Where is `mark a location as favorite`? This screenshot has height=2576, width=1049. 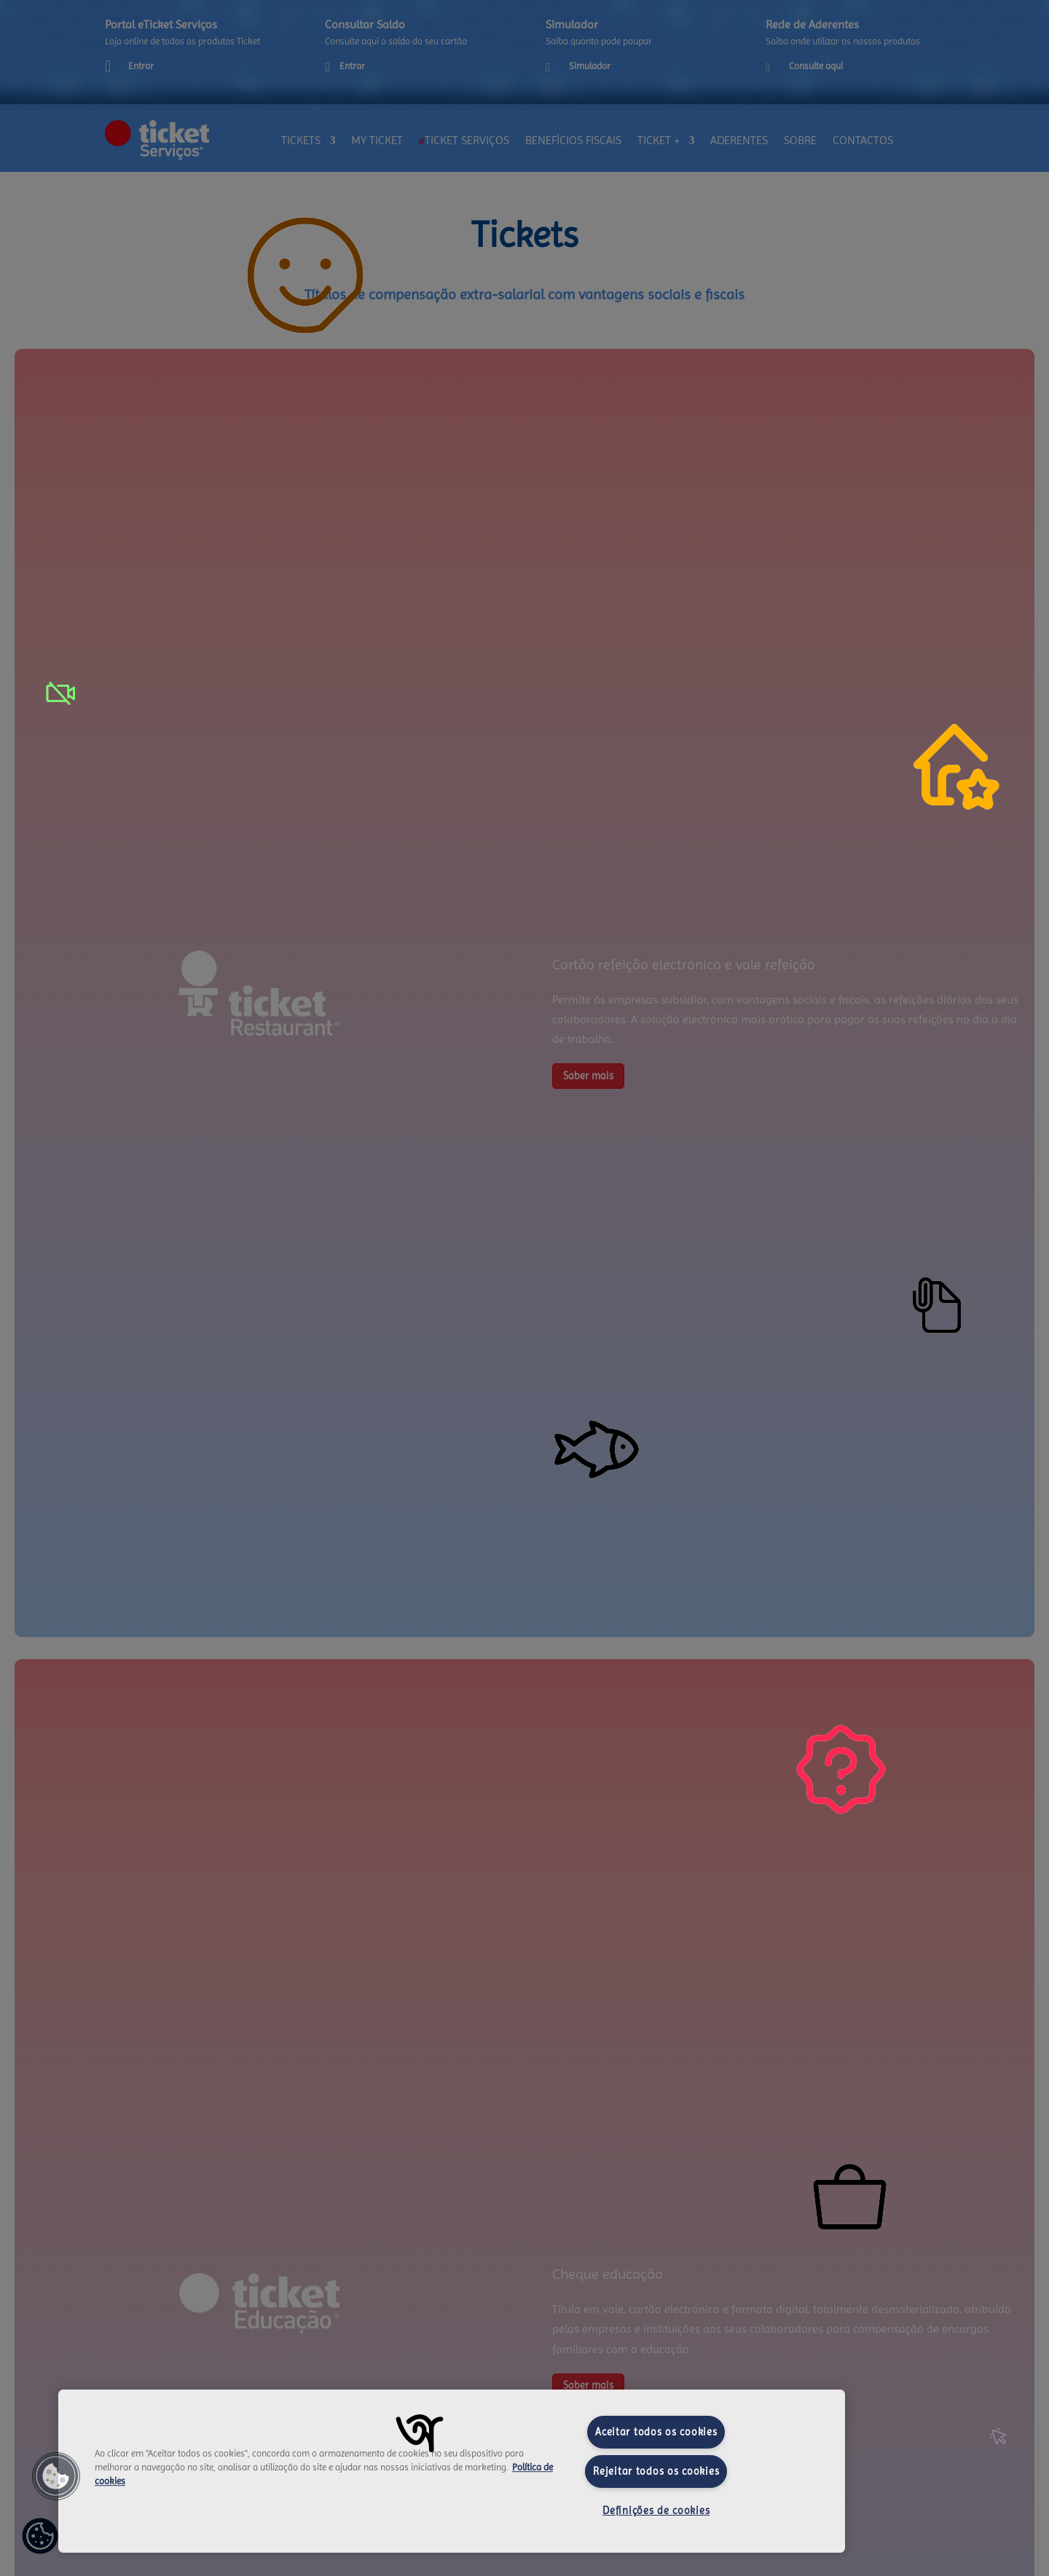
mark a location as favorite is located at coordinates (954, 765).